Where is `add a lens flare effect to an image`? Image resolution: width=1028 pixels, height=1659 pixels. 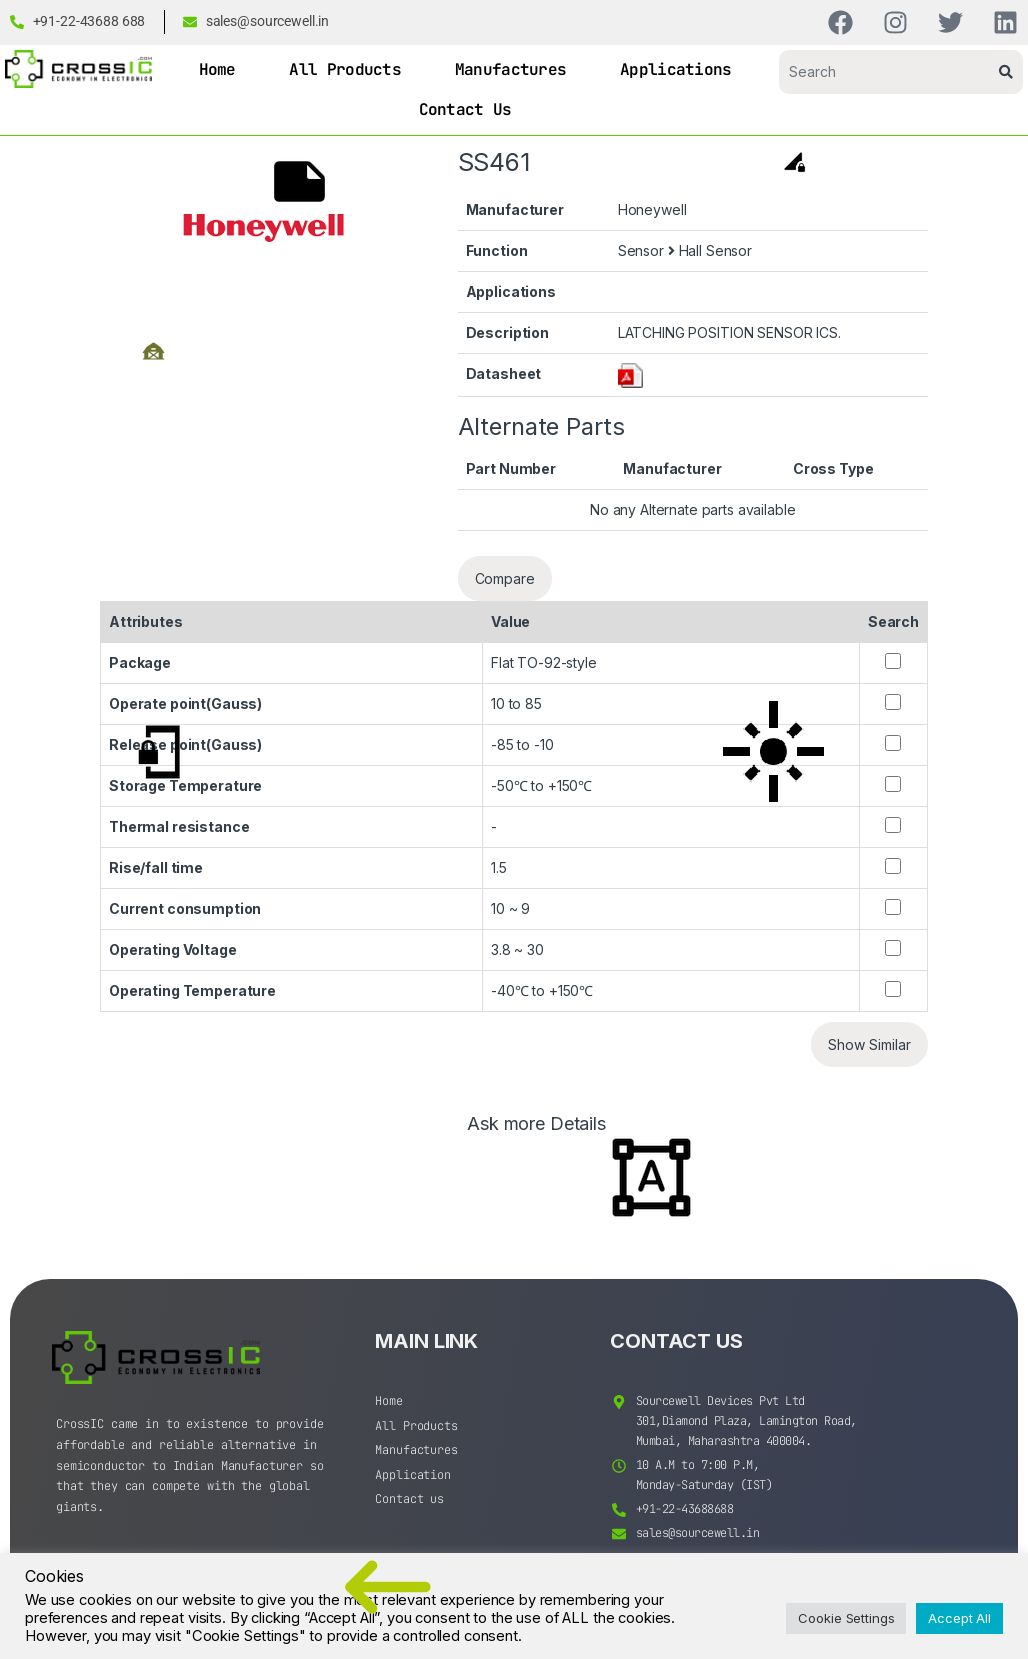 add a lens flare effect to an image is located at coordinates (773, 751).